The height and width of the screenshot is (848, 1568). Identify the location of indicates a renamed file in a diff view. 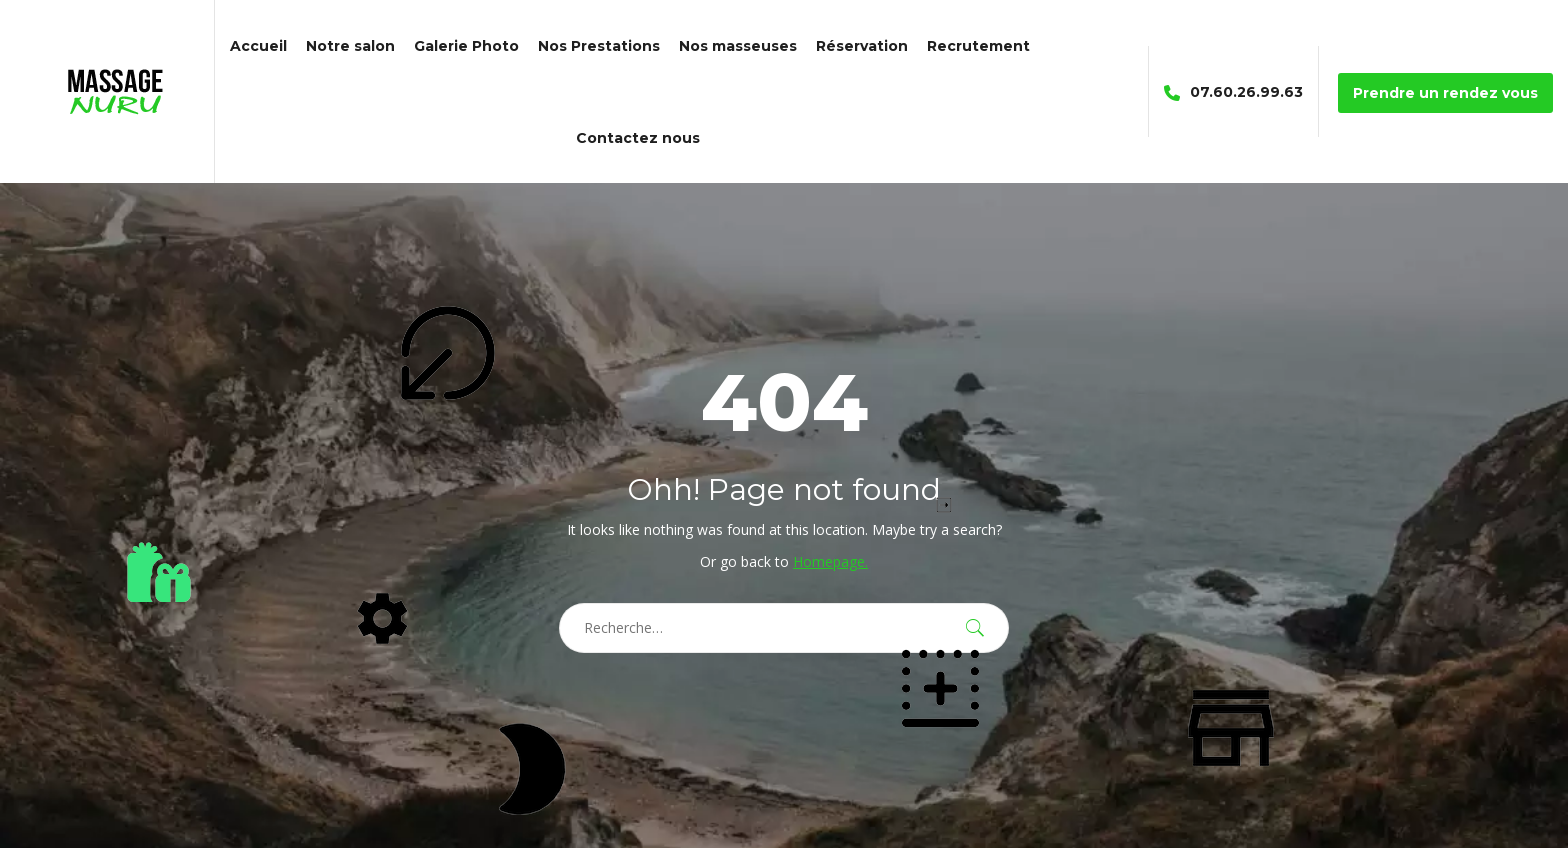
(944, 505).